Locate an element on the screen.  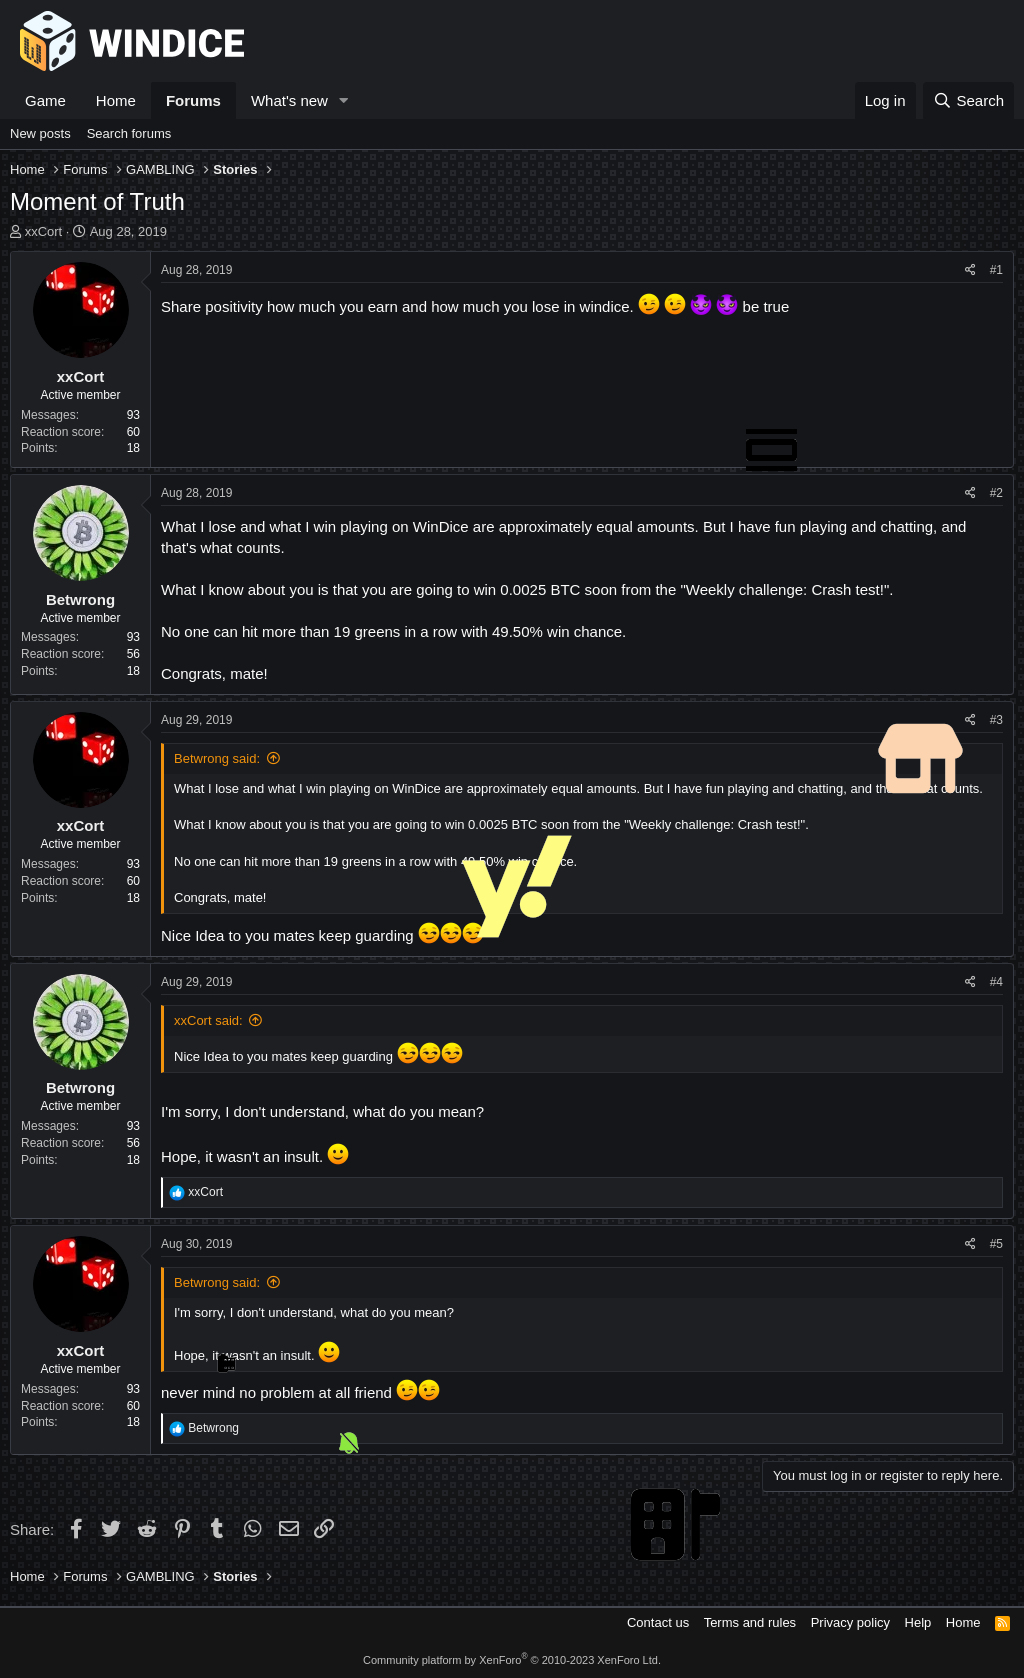
mute notifications is located at coordinates (349, 1443).